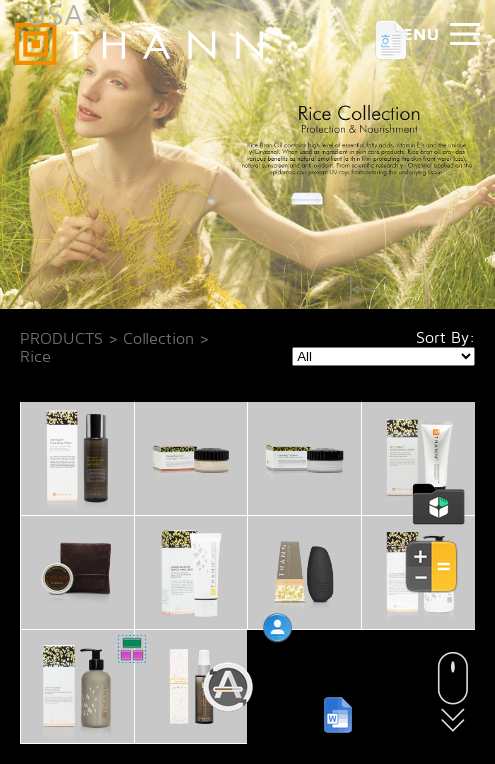 This screenshot has width=495, height=764. I want to click on microsoft word document file, so click(338, 715).